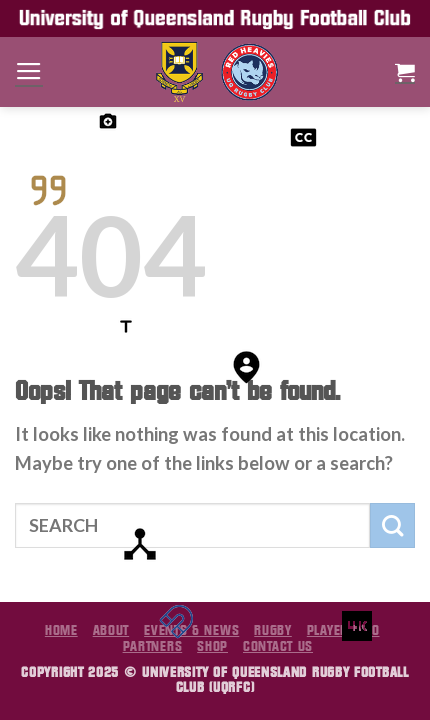 This screenshot has width=430, height=720. What do you see at coordinates (303, 137) in the screenshot?
I see `enable closed captions for video content` at bounding box center [303, 137].